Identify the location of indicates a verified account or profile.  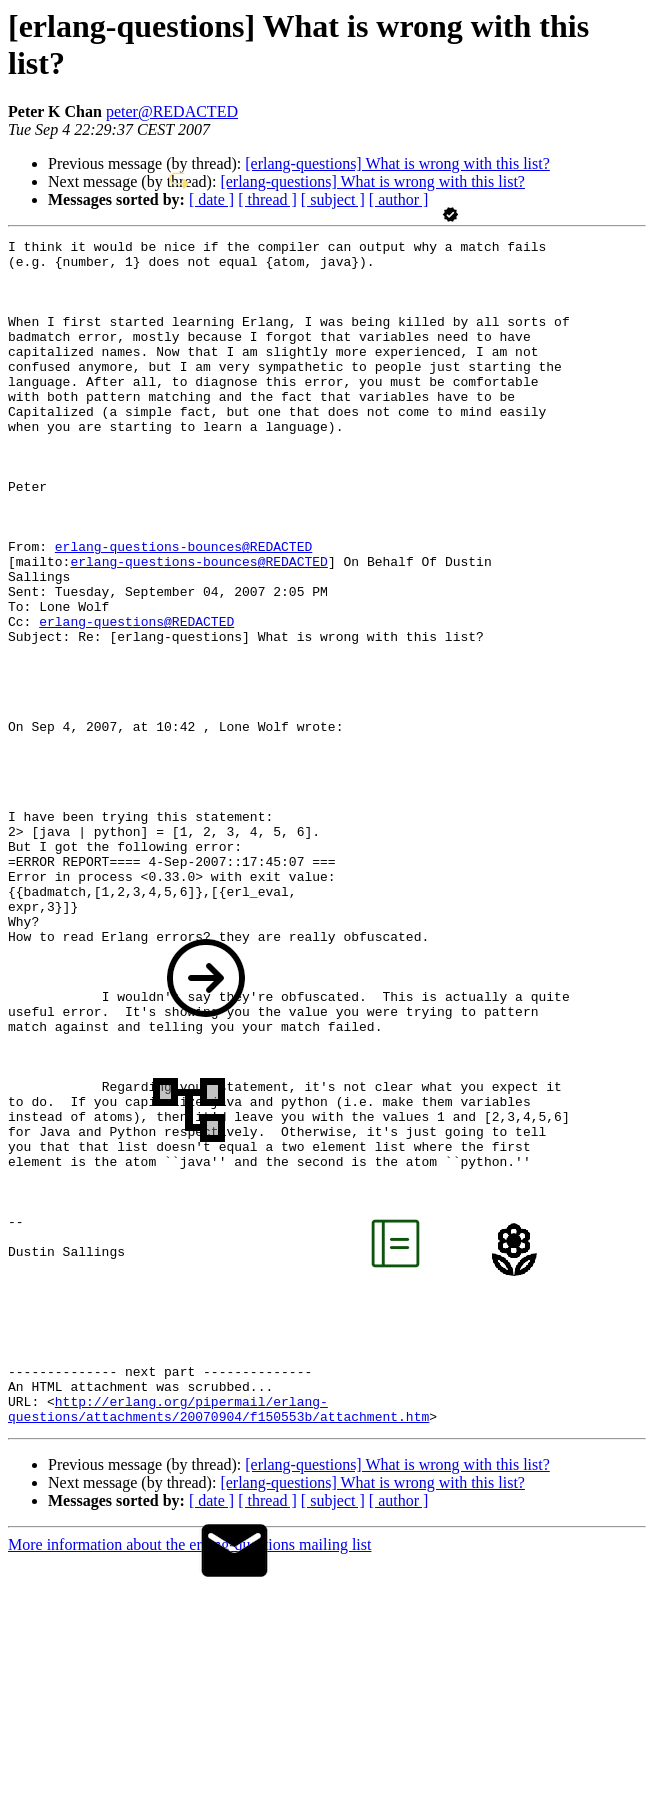
(450, 214).